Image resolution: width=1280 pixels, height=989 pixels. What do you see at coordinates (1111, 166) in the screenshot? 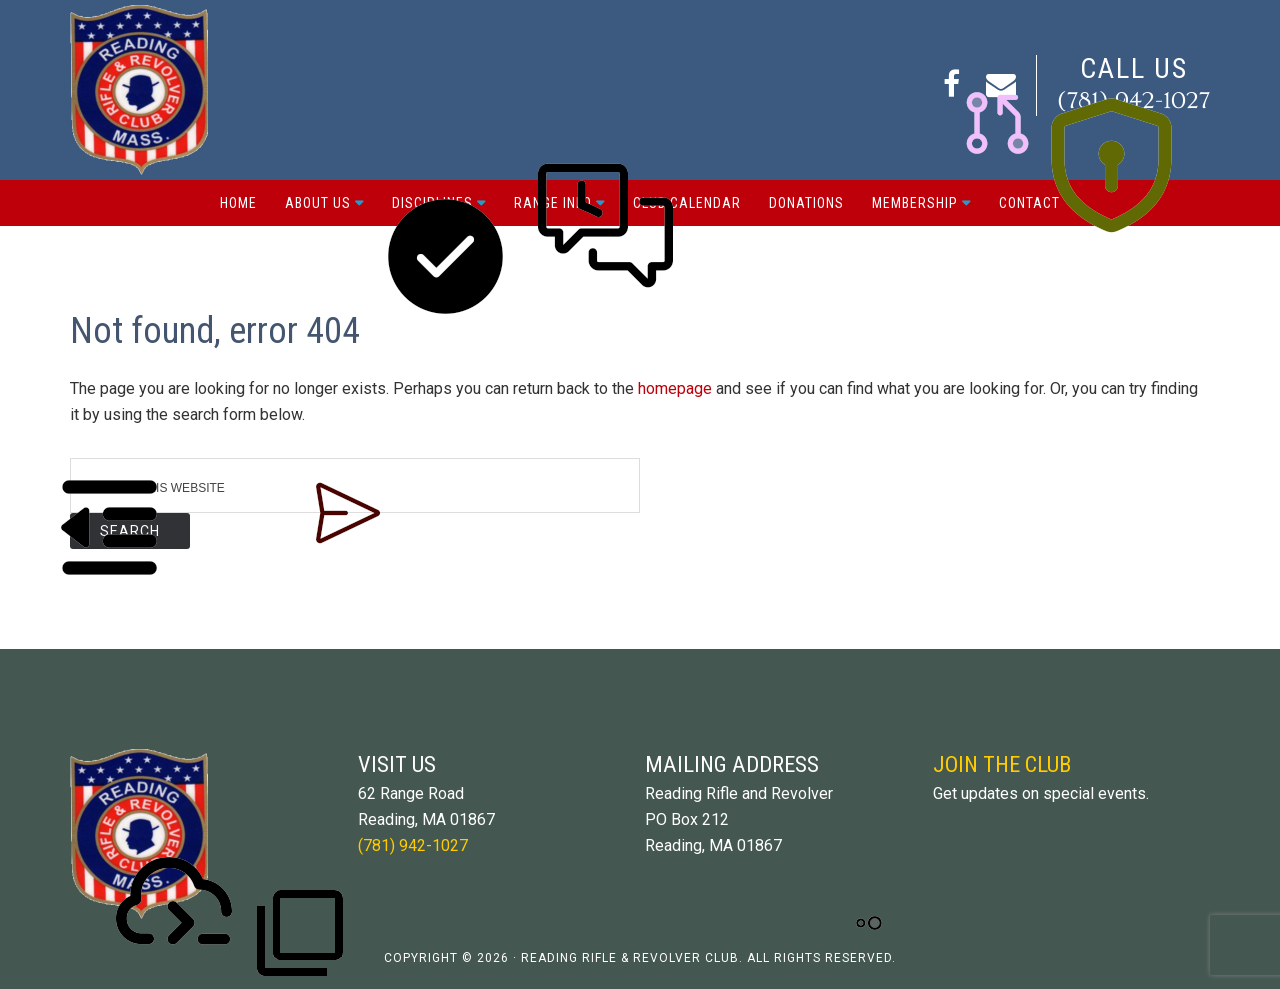
I see `indicates secure or encrypted content` at bounding box center [1111, 166].